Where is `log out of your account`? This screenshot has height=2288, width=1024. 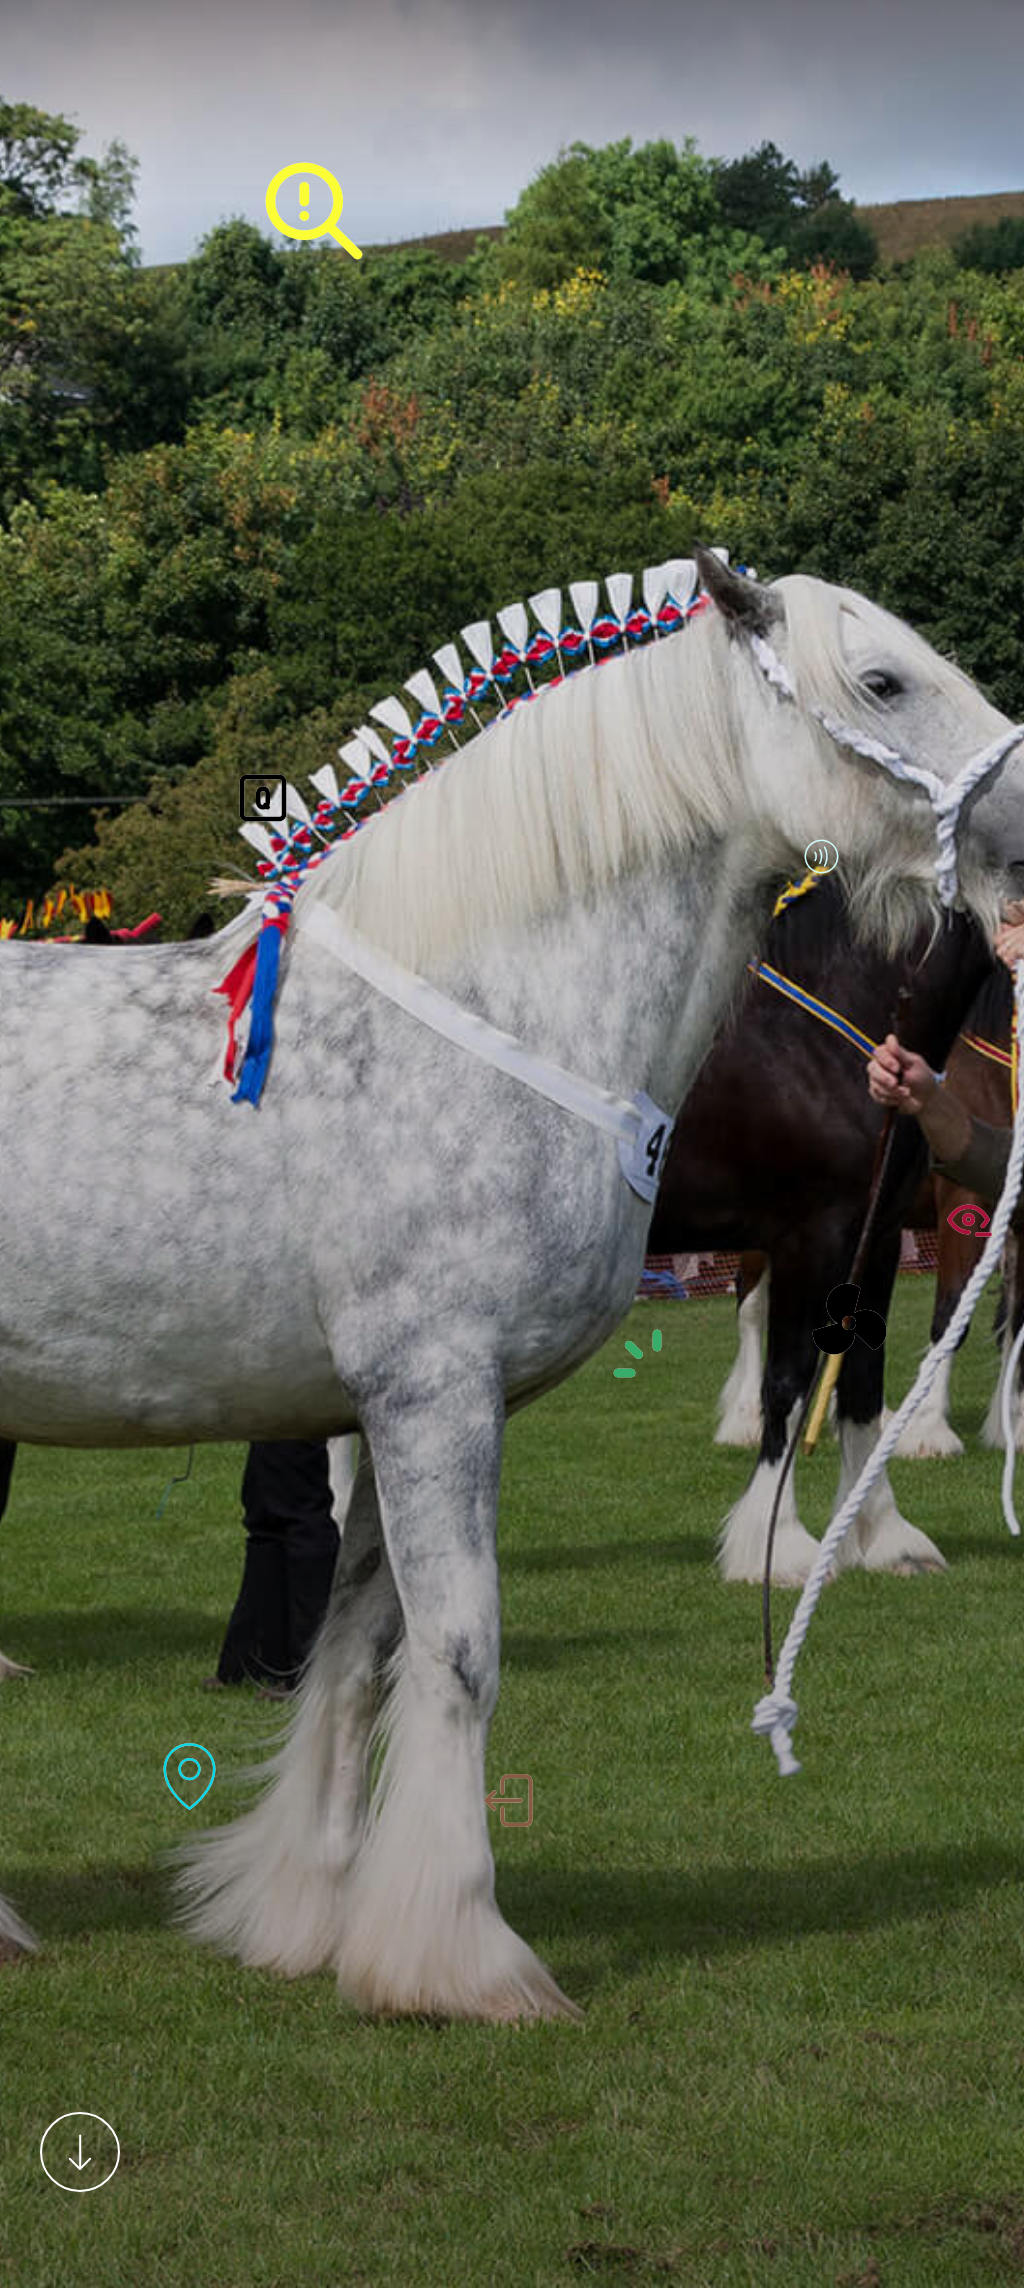
log out of your account is located at coordinates (512, 1800).